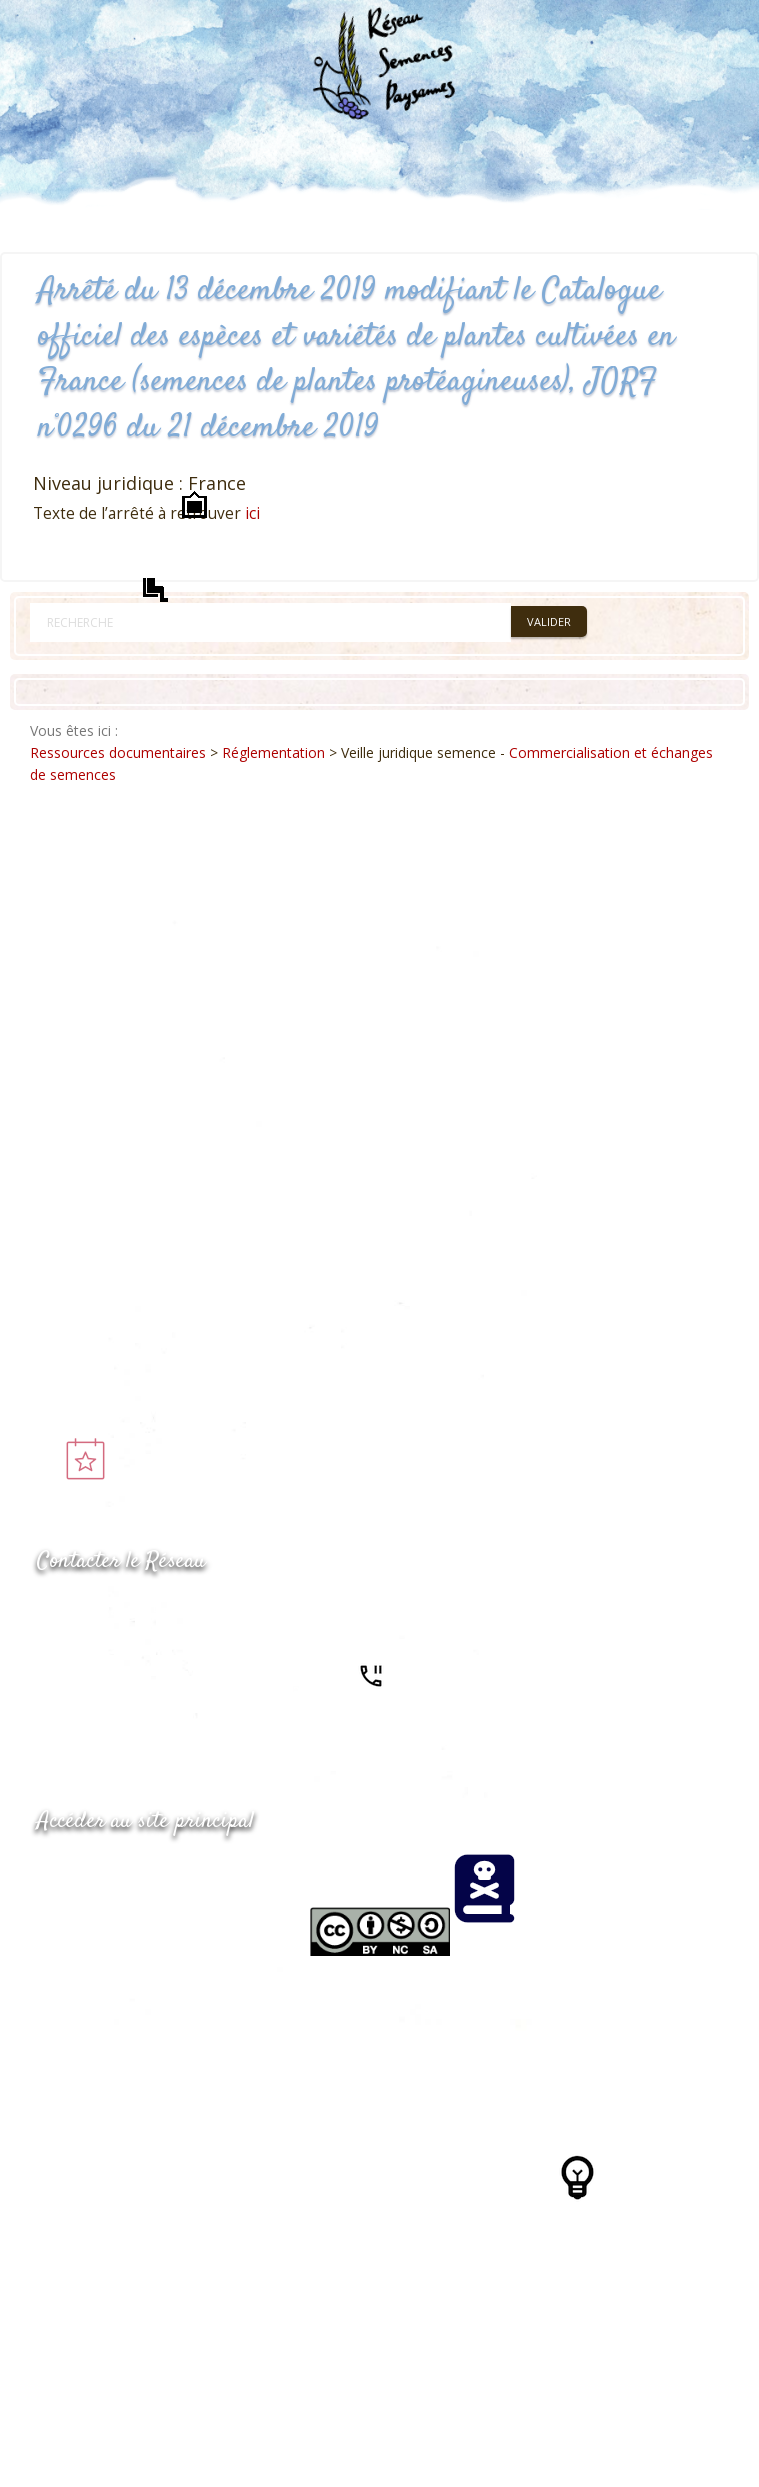 This screenshot has width=759, height=2487. Describe the element at coordinates (85, 1460) in the screenshot. I see `view starred or favorite events` at that location.